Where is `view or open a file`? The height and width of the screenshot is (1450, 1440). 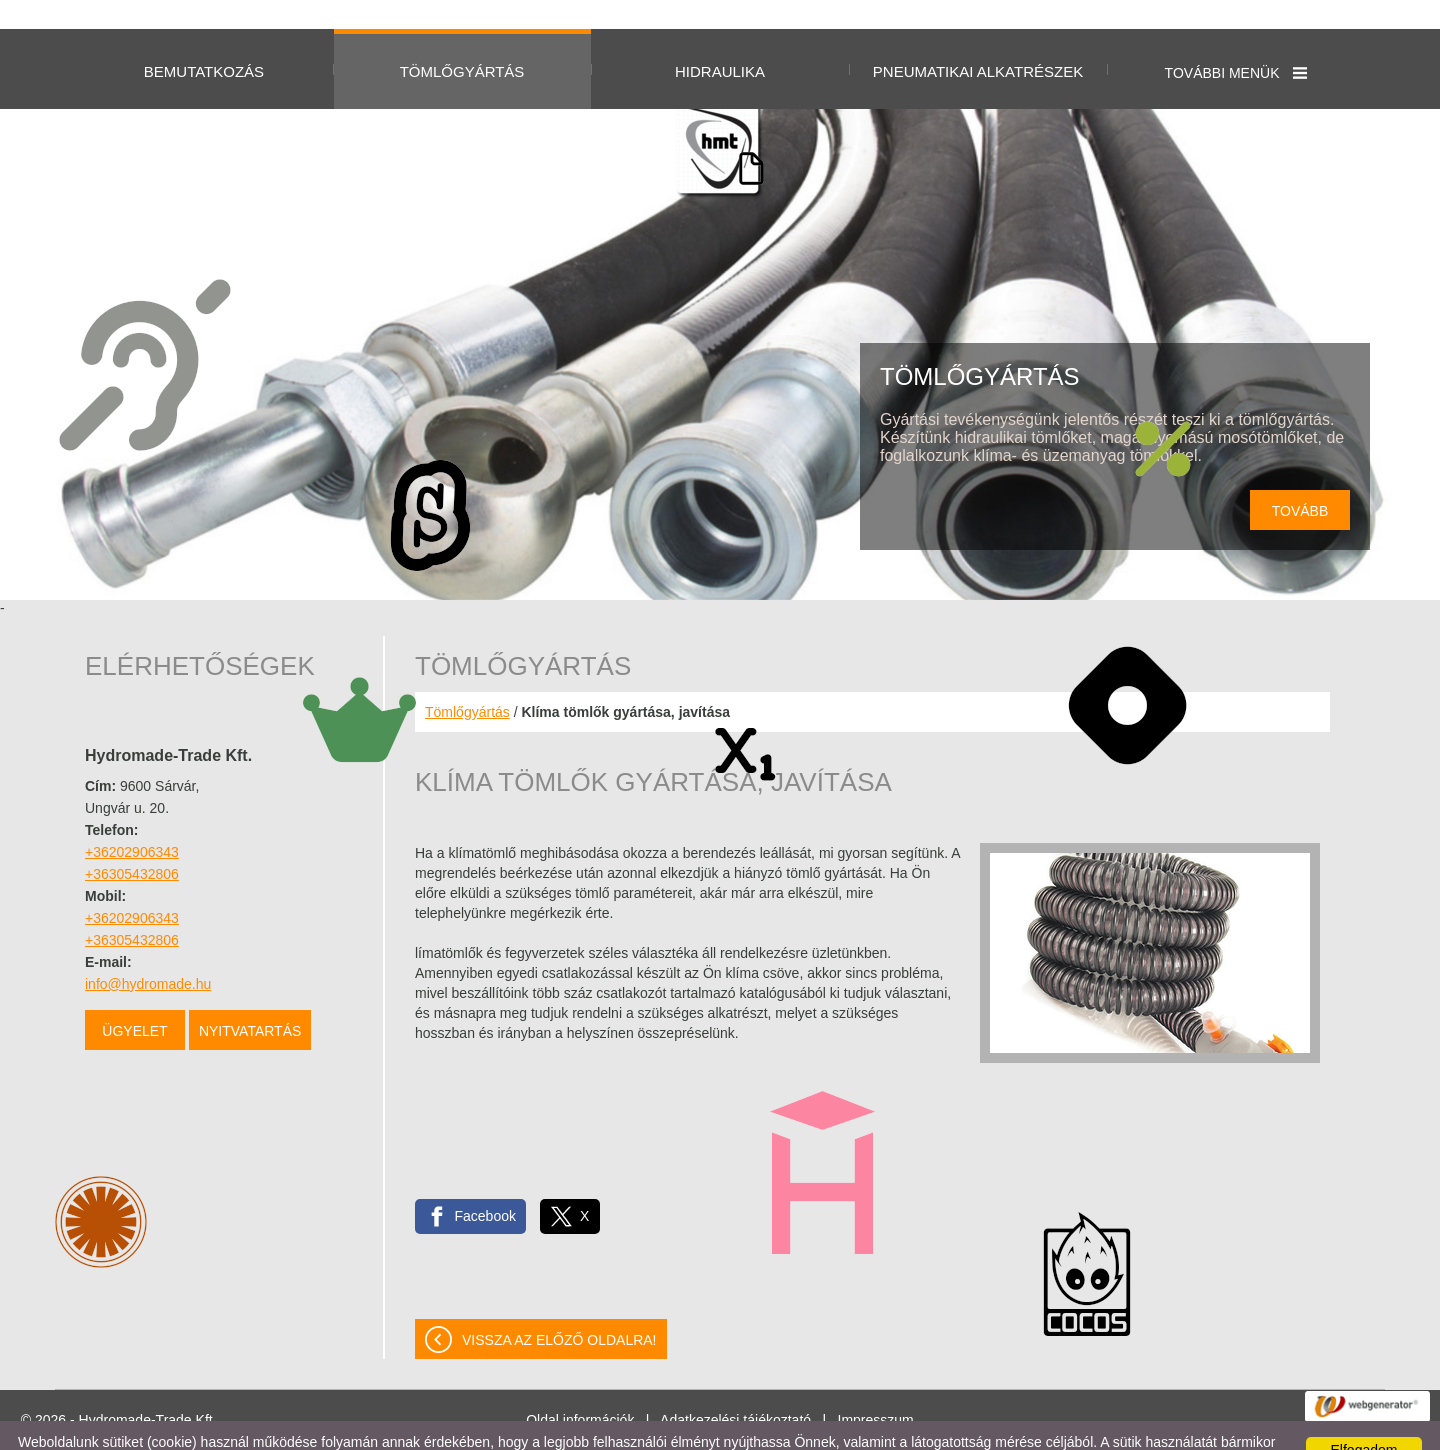 view or open a file is located at coordinates (751, 168).